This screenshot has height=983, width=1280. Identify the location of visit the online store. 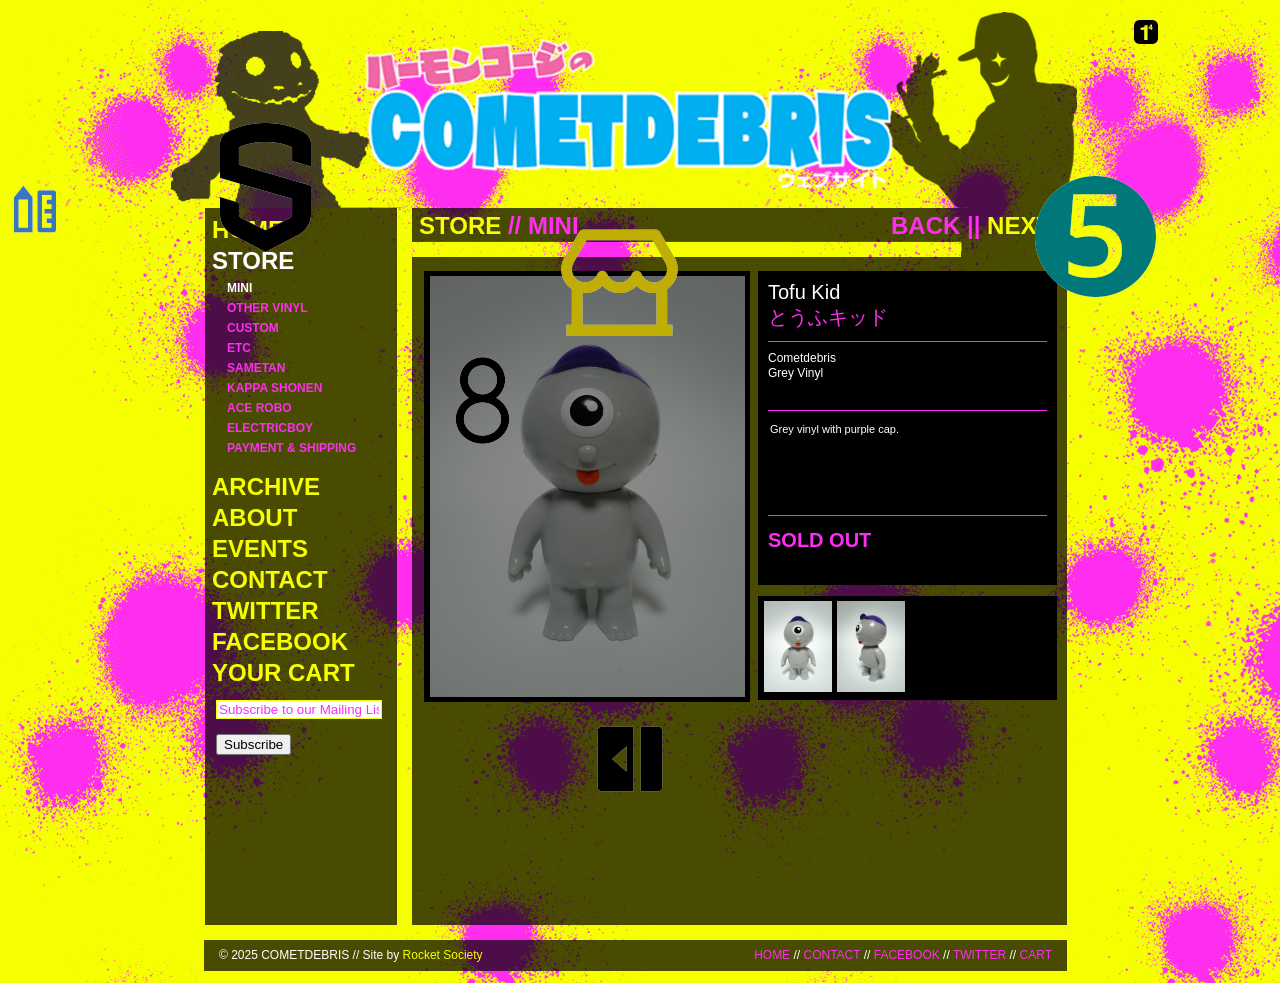
(619, 282).